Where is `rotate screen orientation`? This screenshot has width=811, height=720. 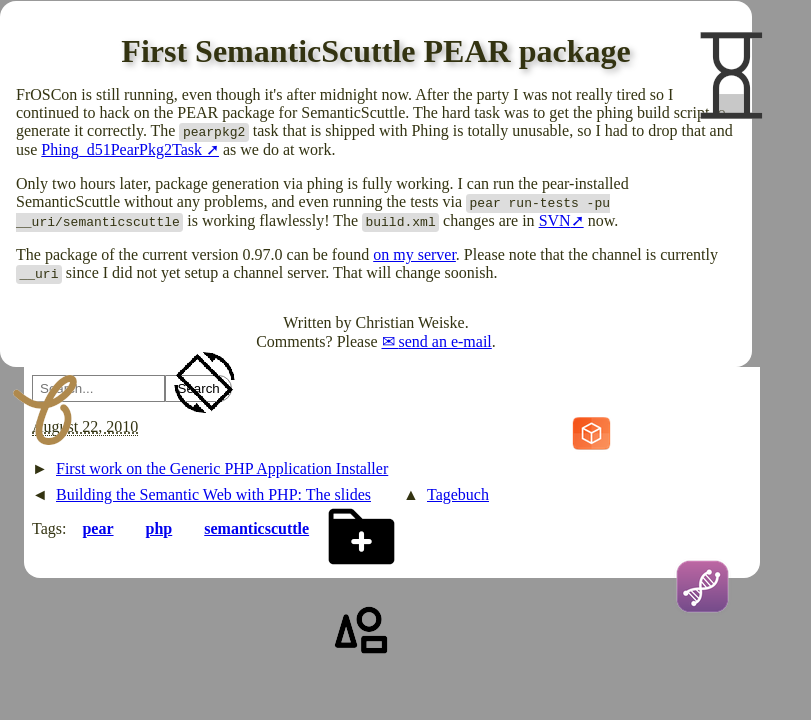 rotate screen orientation is located at coordinates (204, 382).